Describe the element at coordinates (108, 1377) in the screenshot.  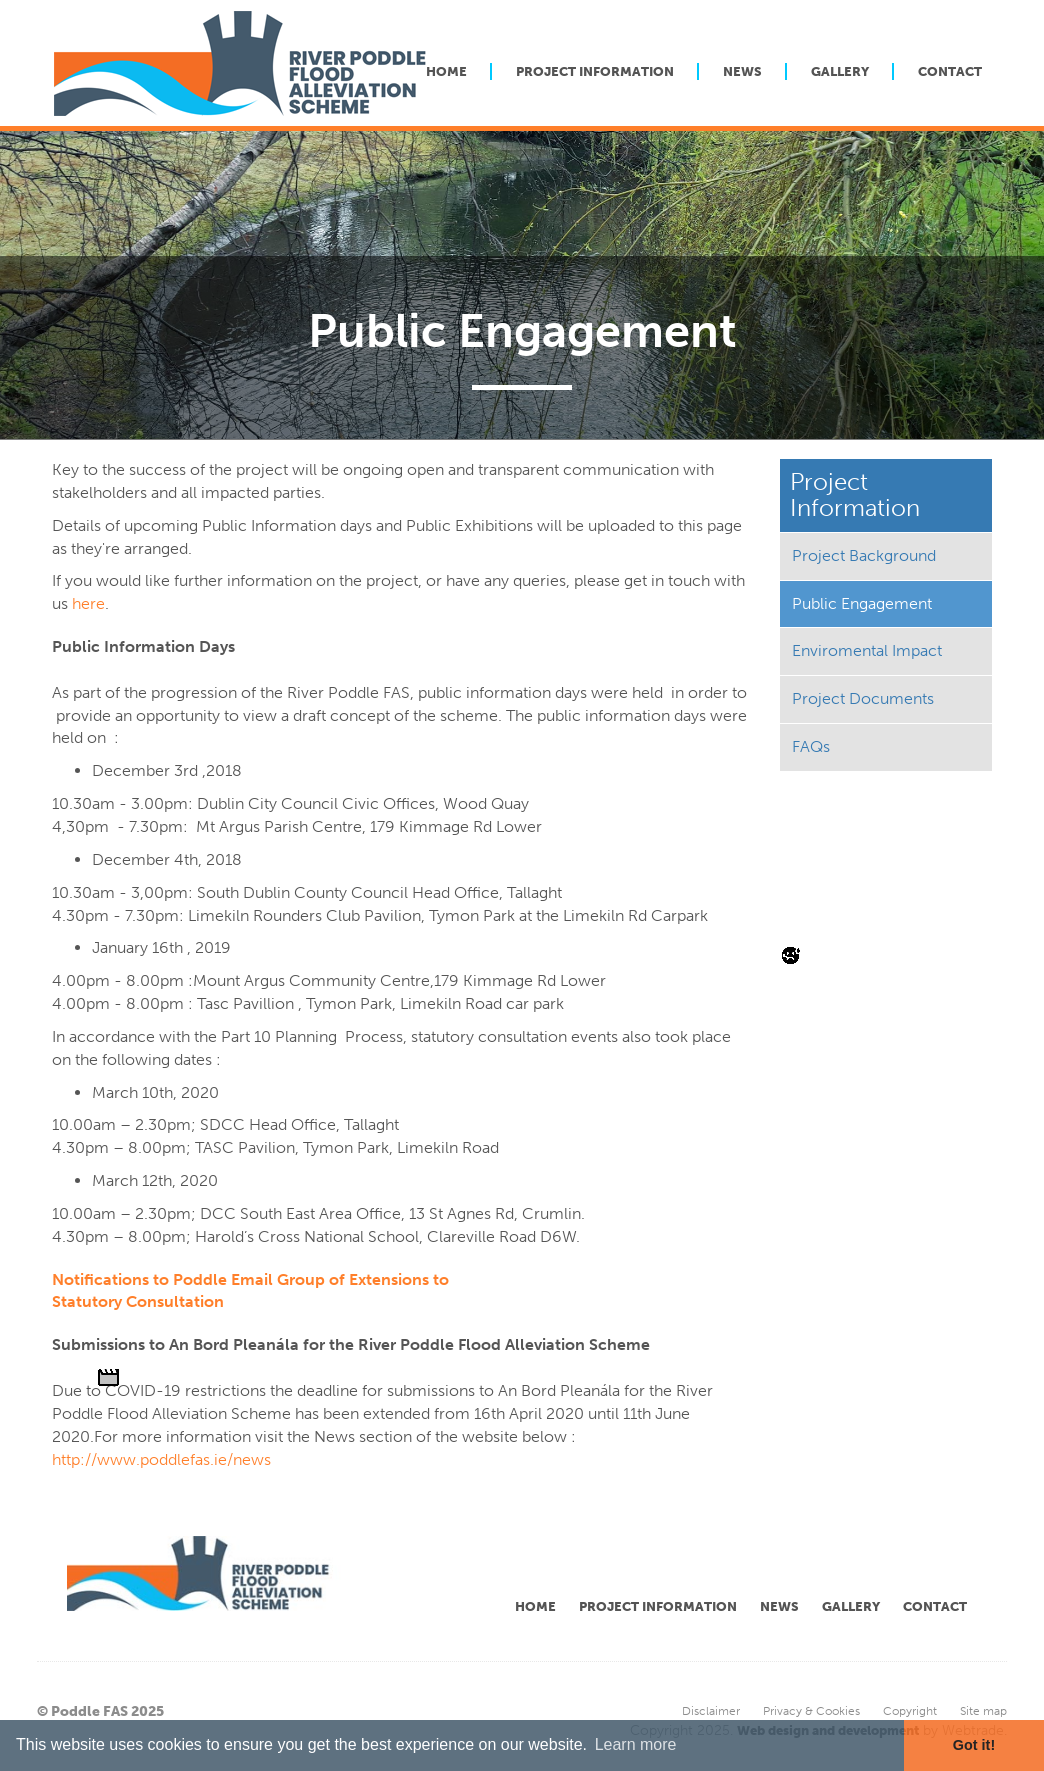
I see `create a new video project` at that location.